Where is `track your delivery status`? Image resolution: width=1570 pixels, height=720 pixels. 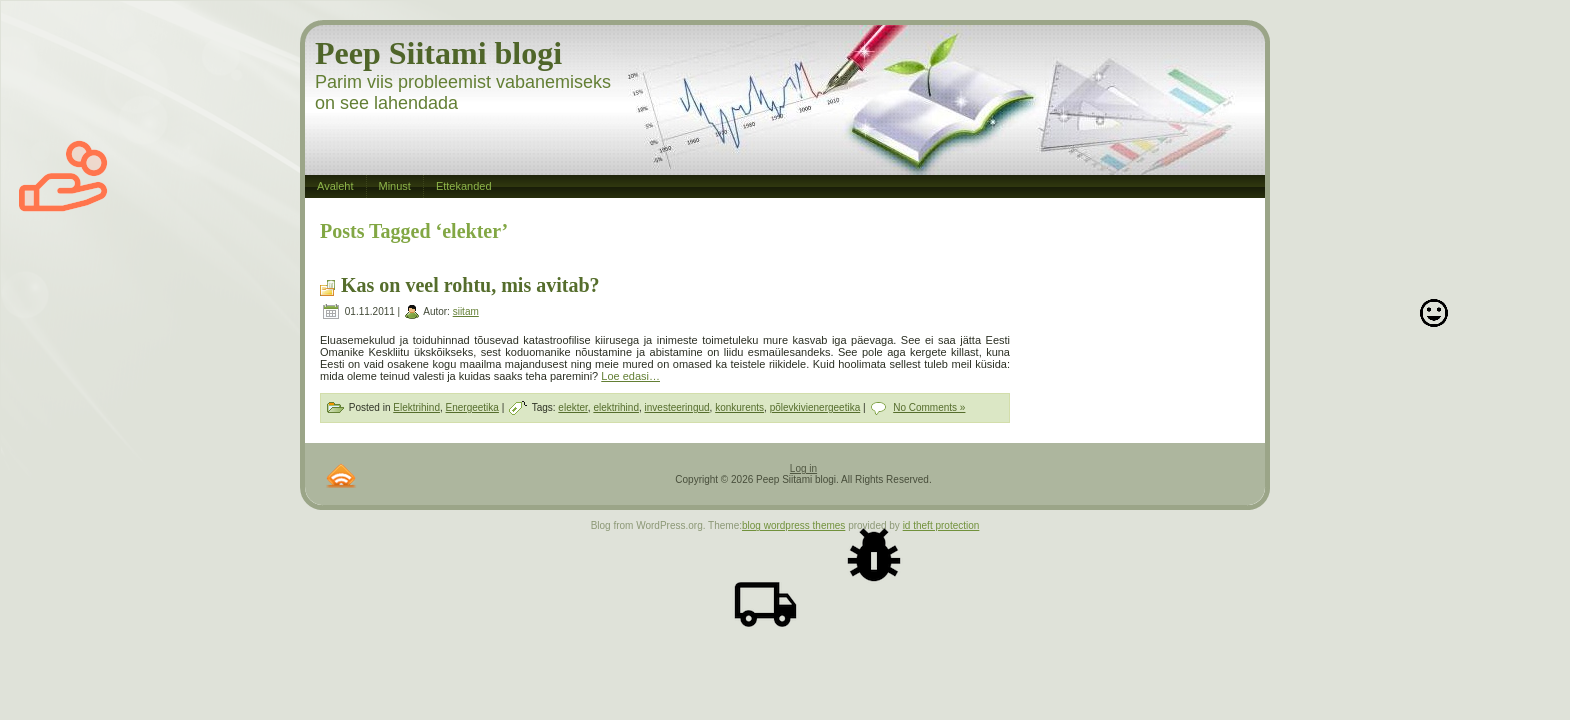 track your delivery status is located at coordinates (765, 604).